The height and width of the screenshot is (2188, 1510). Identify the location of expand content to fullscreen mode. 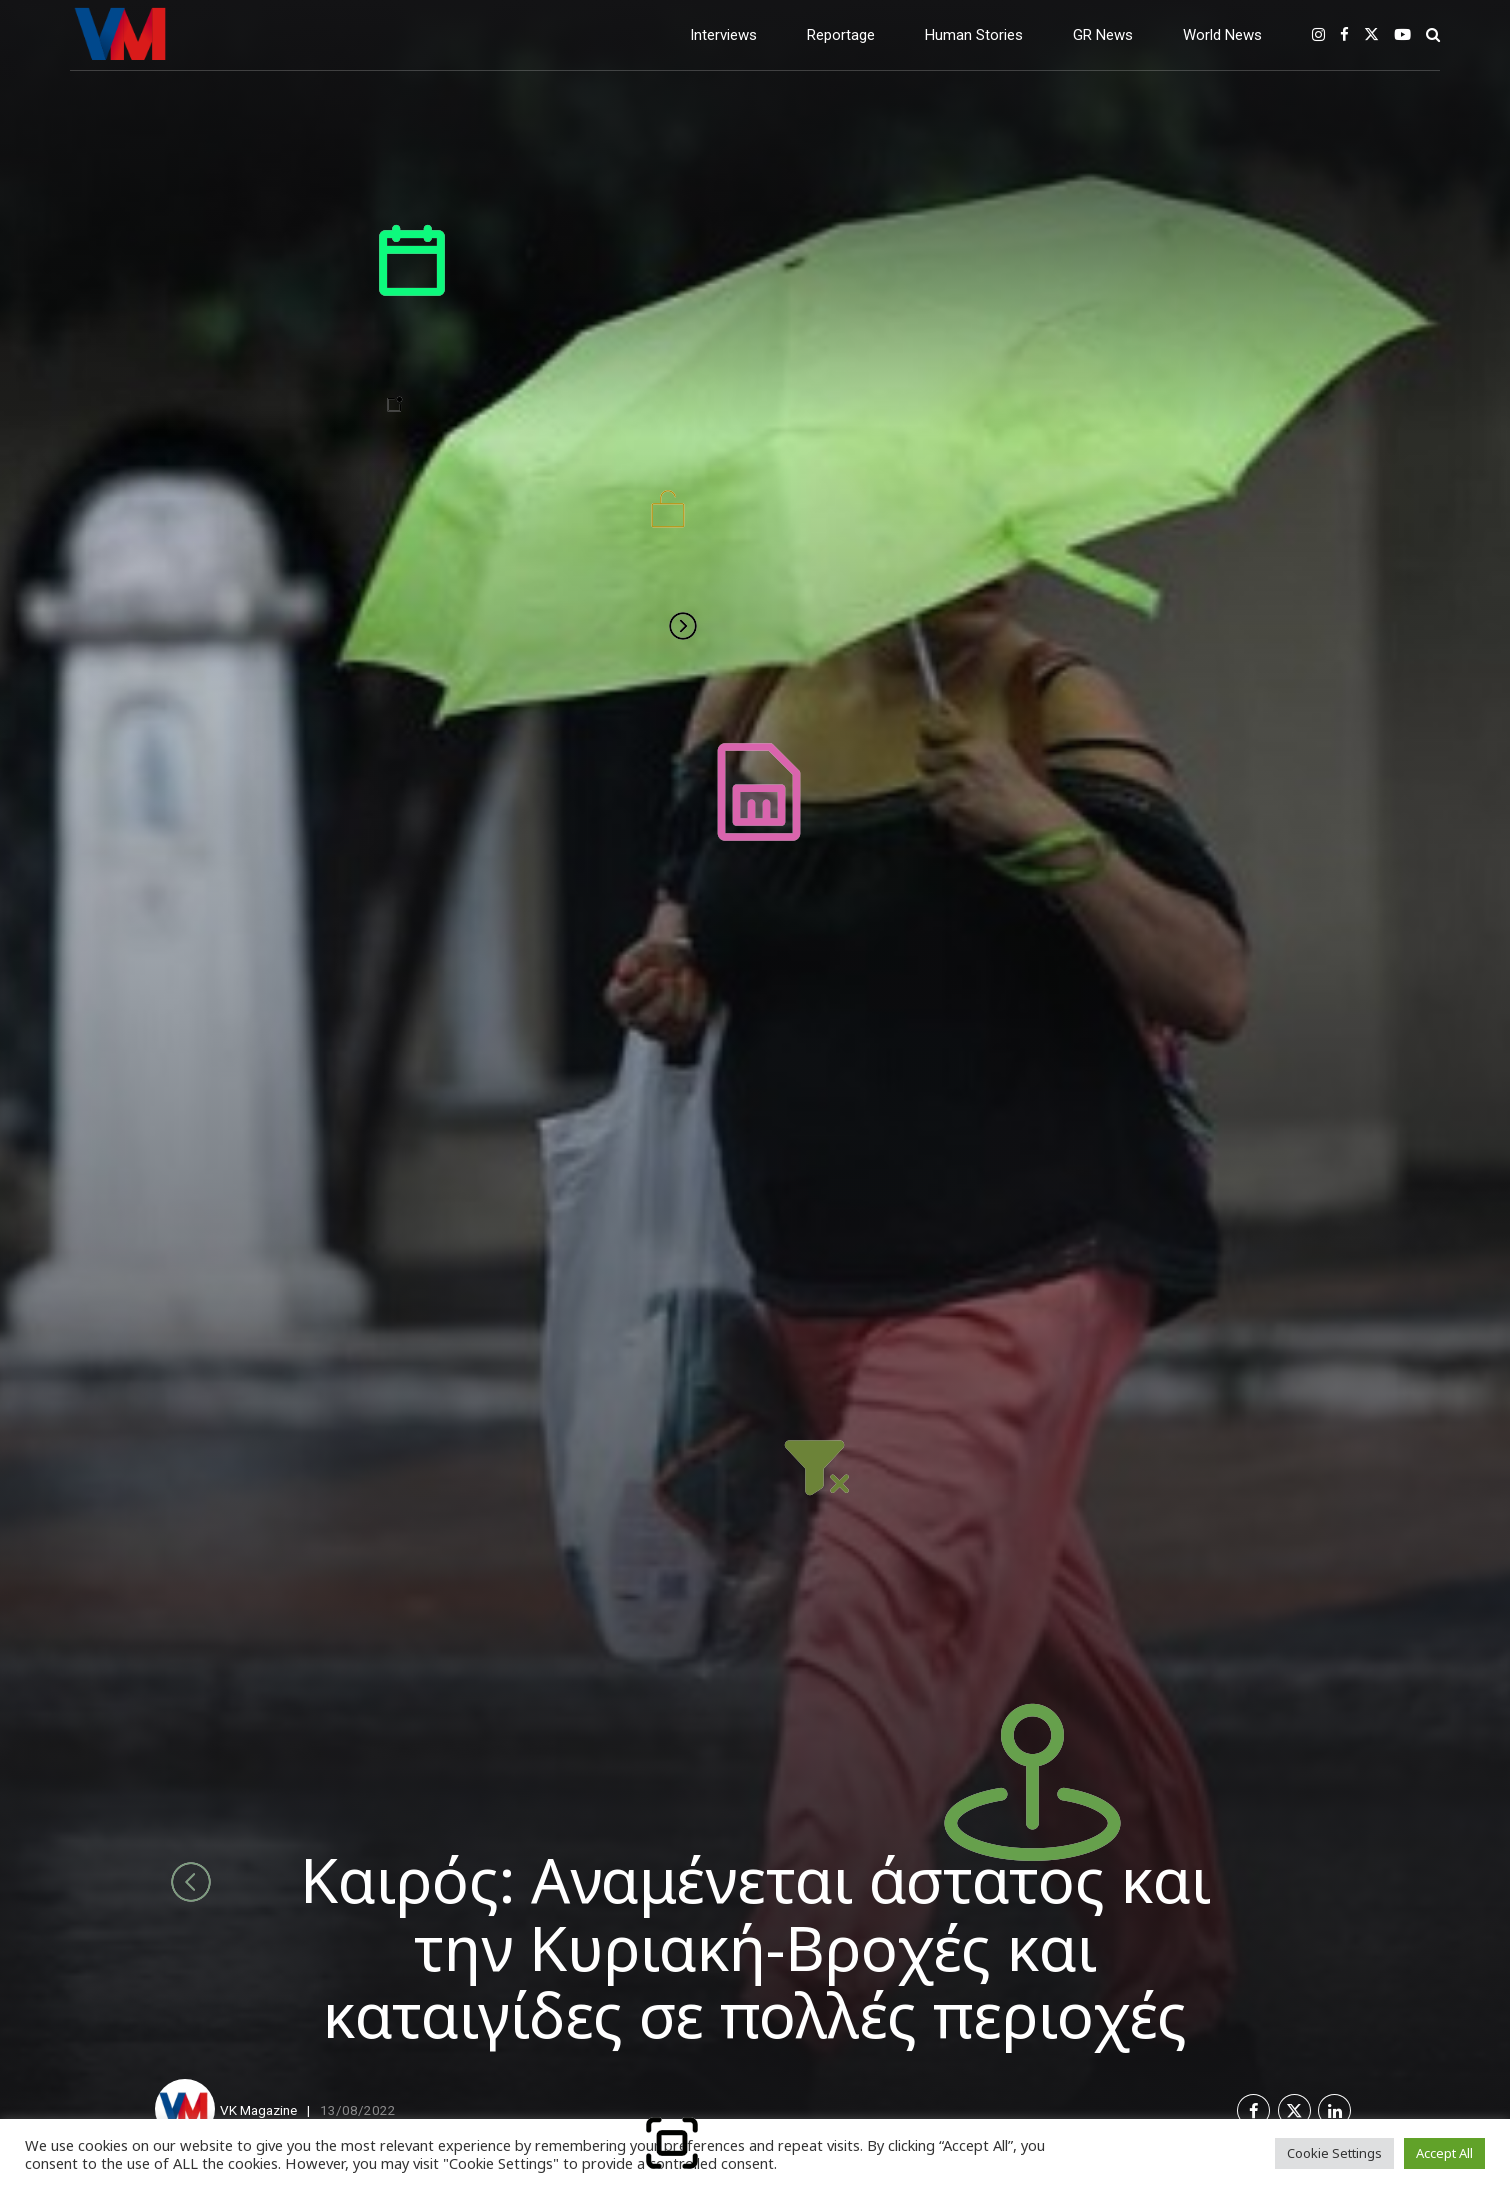
(672, 2143).